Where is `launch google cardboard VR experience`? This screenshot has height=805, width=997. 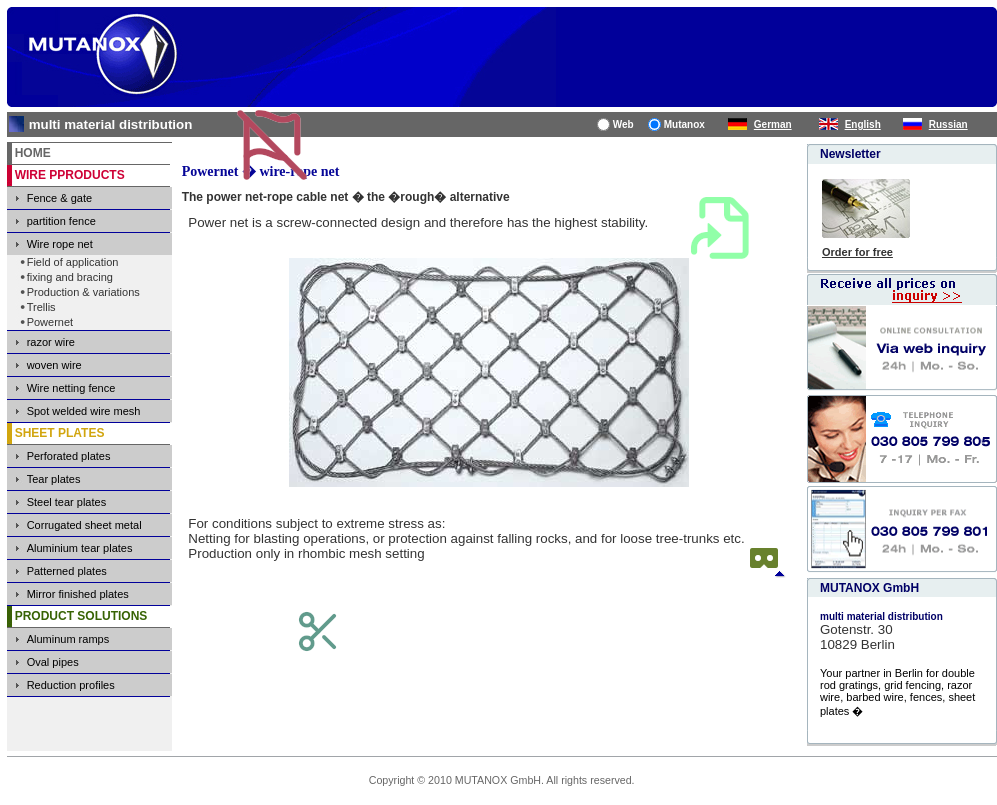
launch google cardboard VR experience is located at coordinates (764, 558).